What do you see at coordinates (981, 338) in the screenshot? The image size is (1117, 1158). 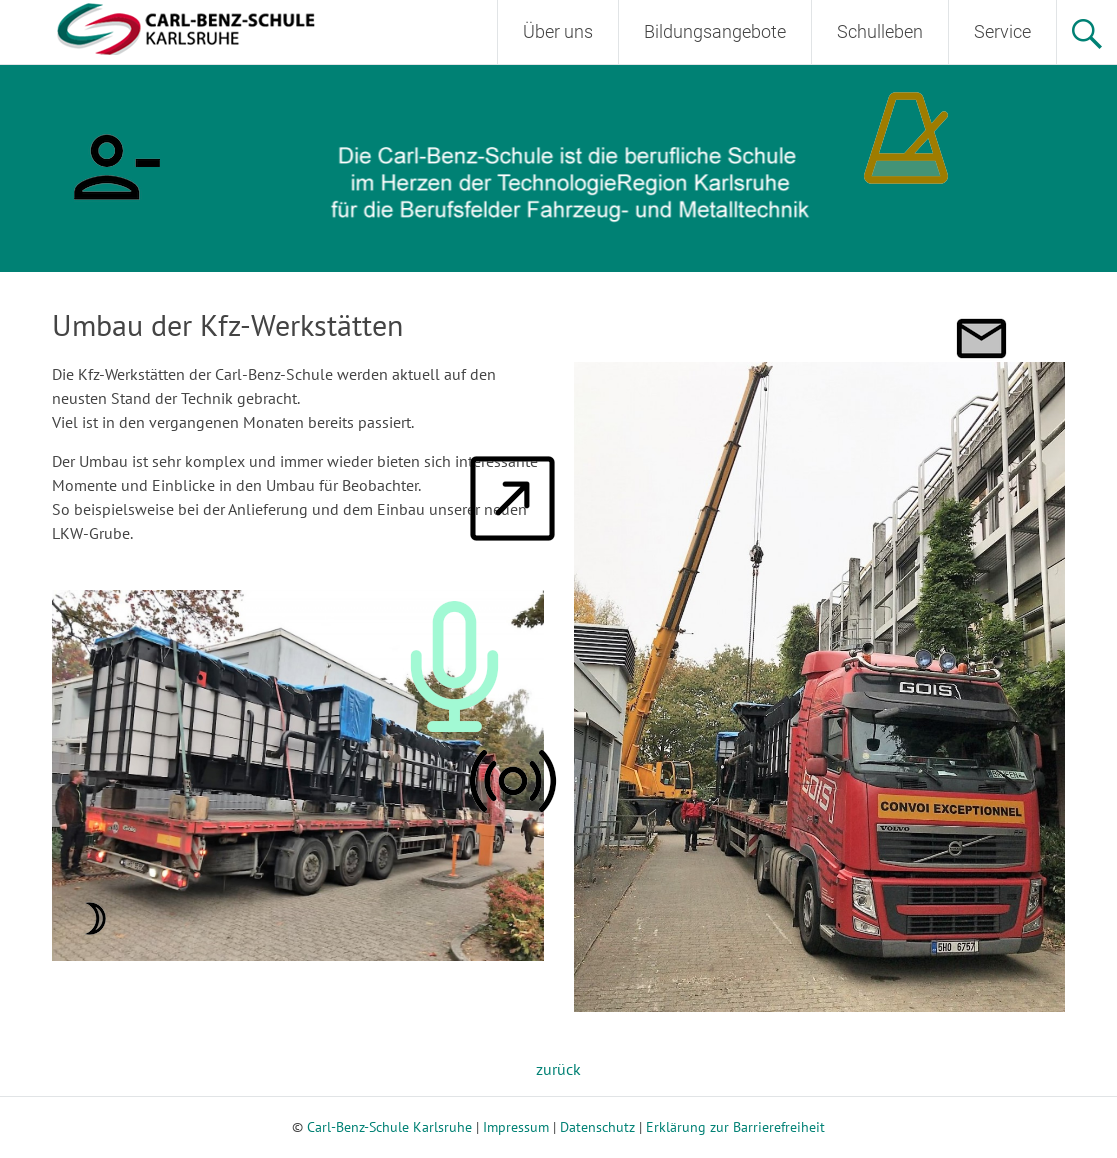 I see `access your email inbox` at bounding box center [981, 338].